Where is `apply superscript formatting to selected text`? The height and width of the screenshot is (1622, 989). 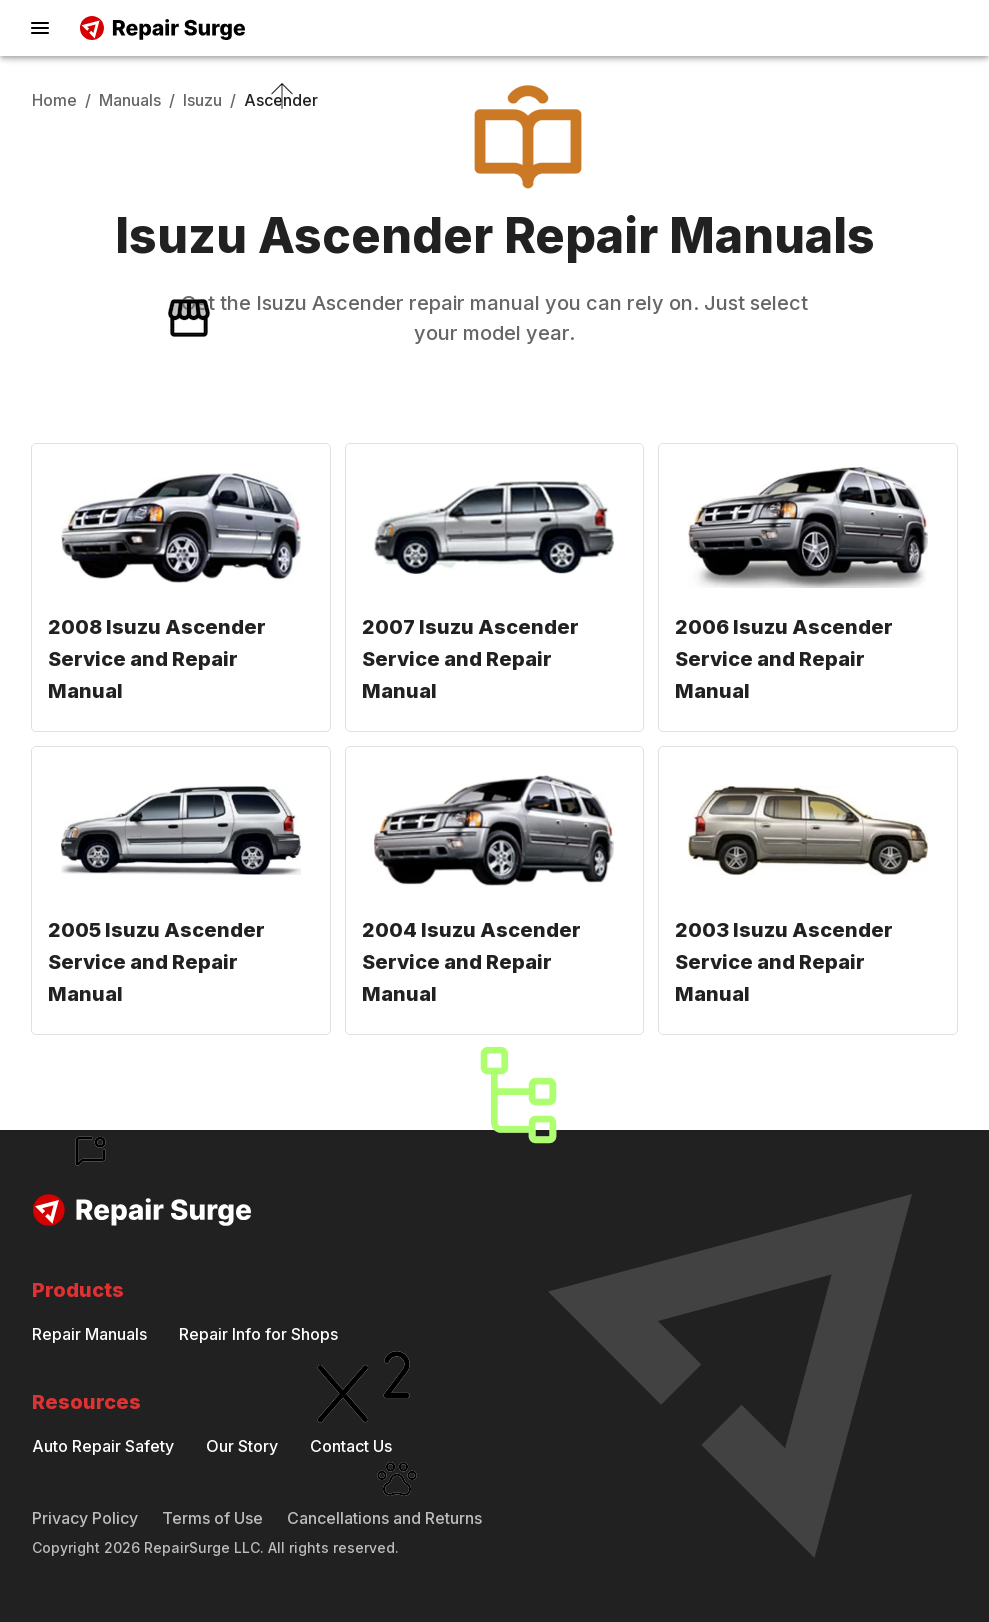
apply superscript formatting to selected text is located at coordinates (358, 1388).